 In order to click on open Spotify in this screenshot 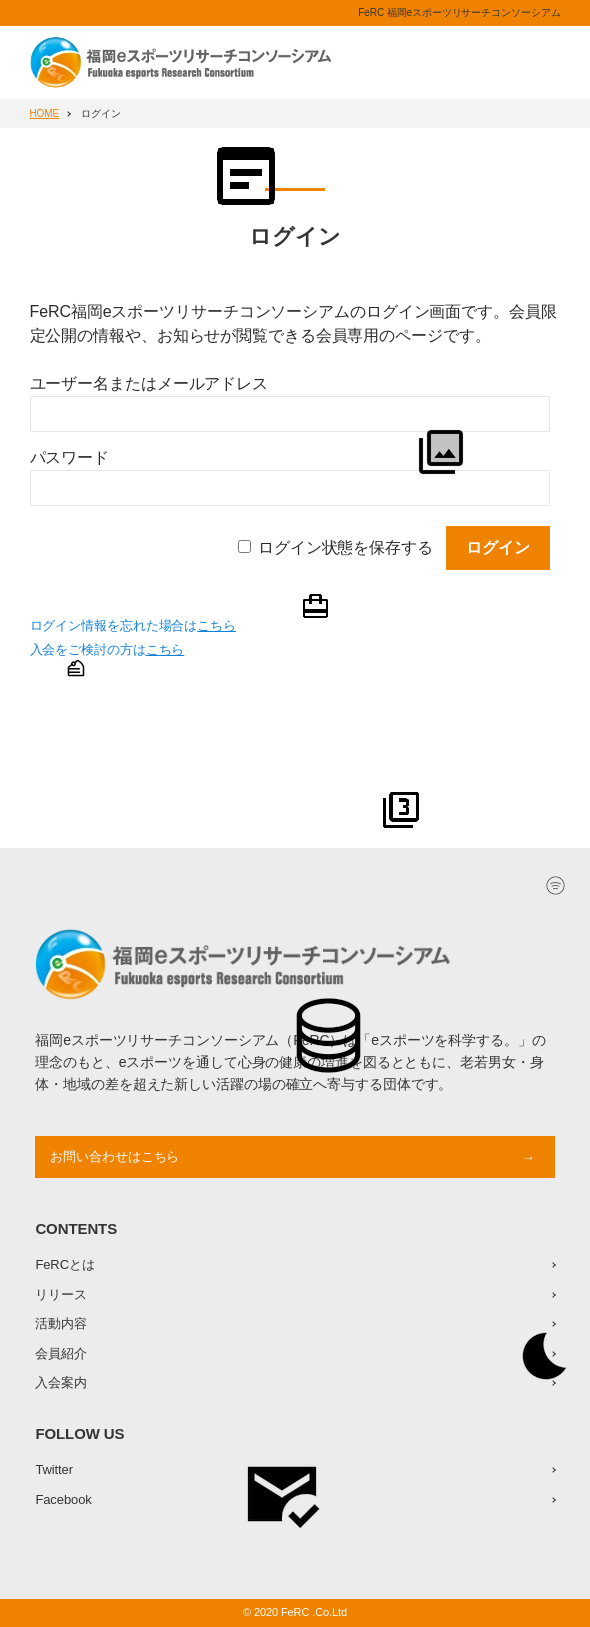, I will do `click(555, 885)`.